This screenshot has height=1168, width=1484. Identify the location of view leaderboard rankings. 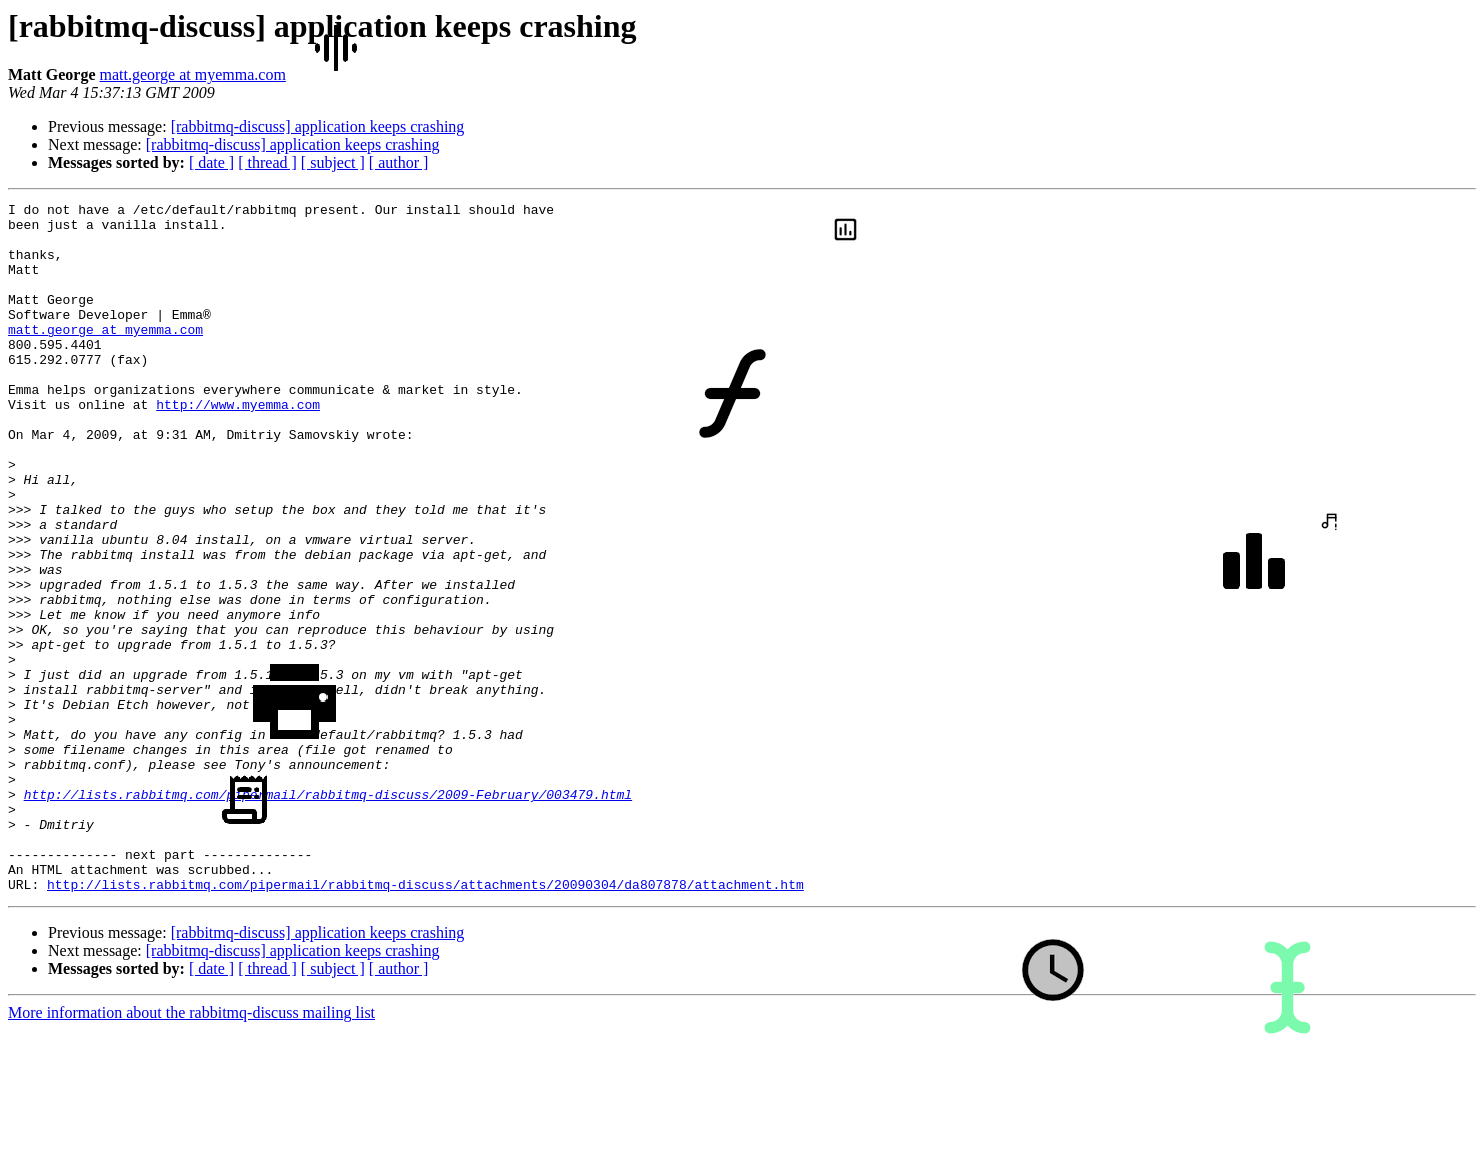
(1254, 561).